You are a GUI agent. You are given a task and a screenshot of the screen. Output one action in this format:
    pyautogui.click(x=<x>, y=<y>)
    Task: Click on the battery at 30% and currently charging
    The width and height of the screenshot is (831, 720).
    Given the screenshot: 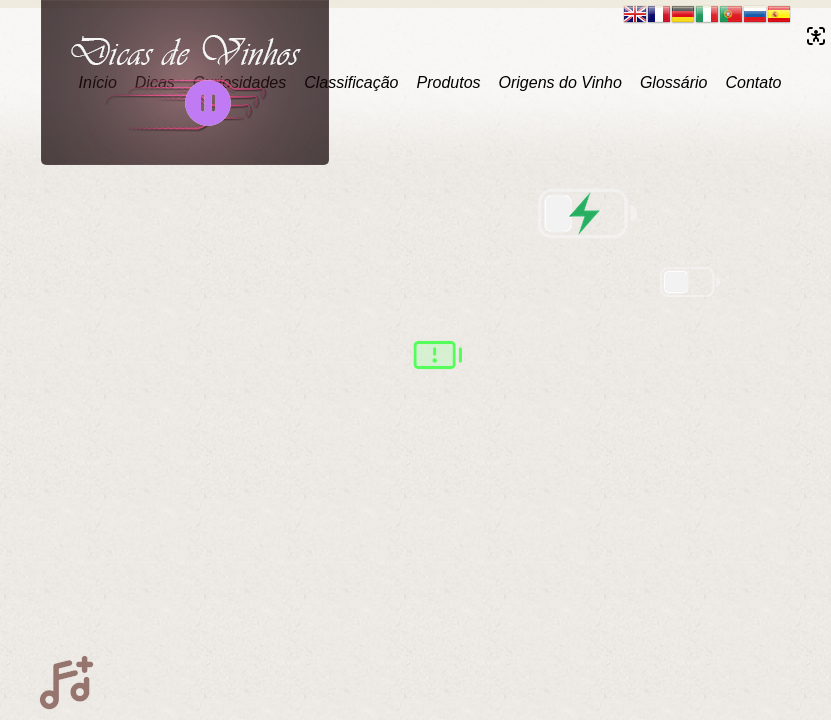 What is the action you would take?
    pyautogui.click(x=587, y=213)
    